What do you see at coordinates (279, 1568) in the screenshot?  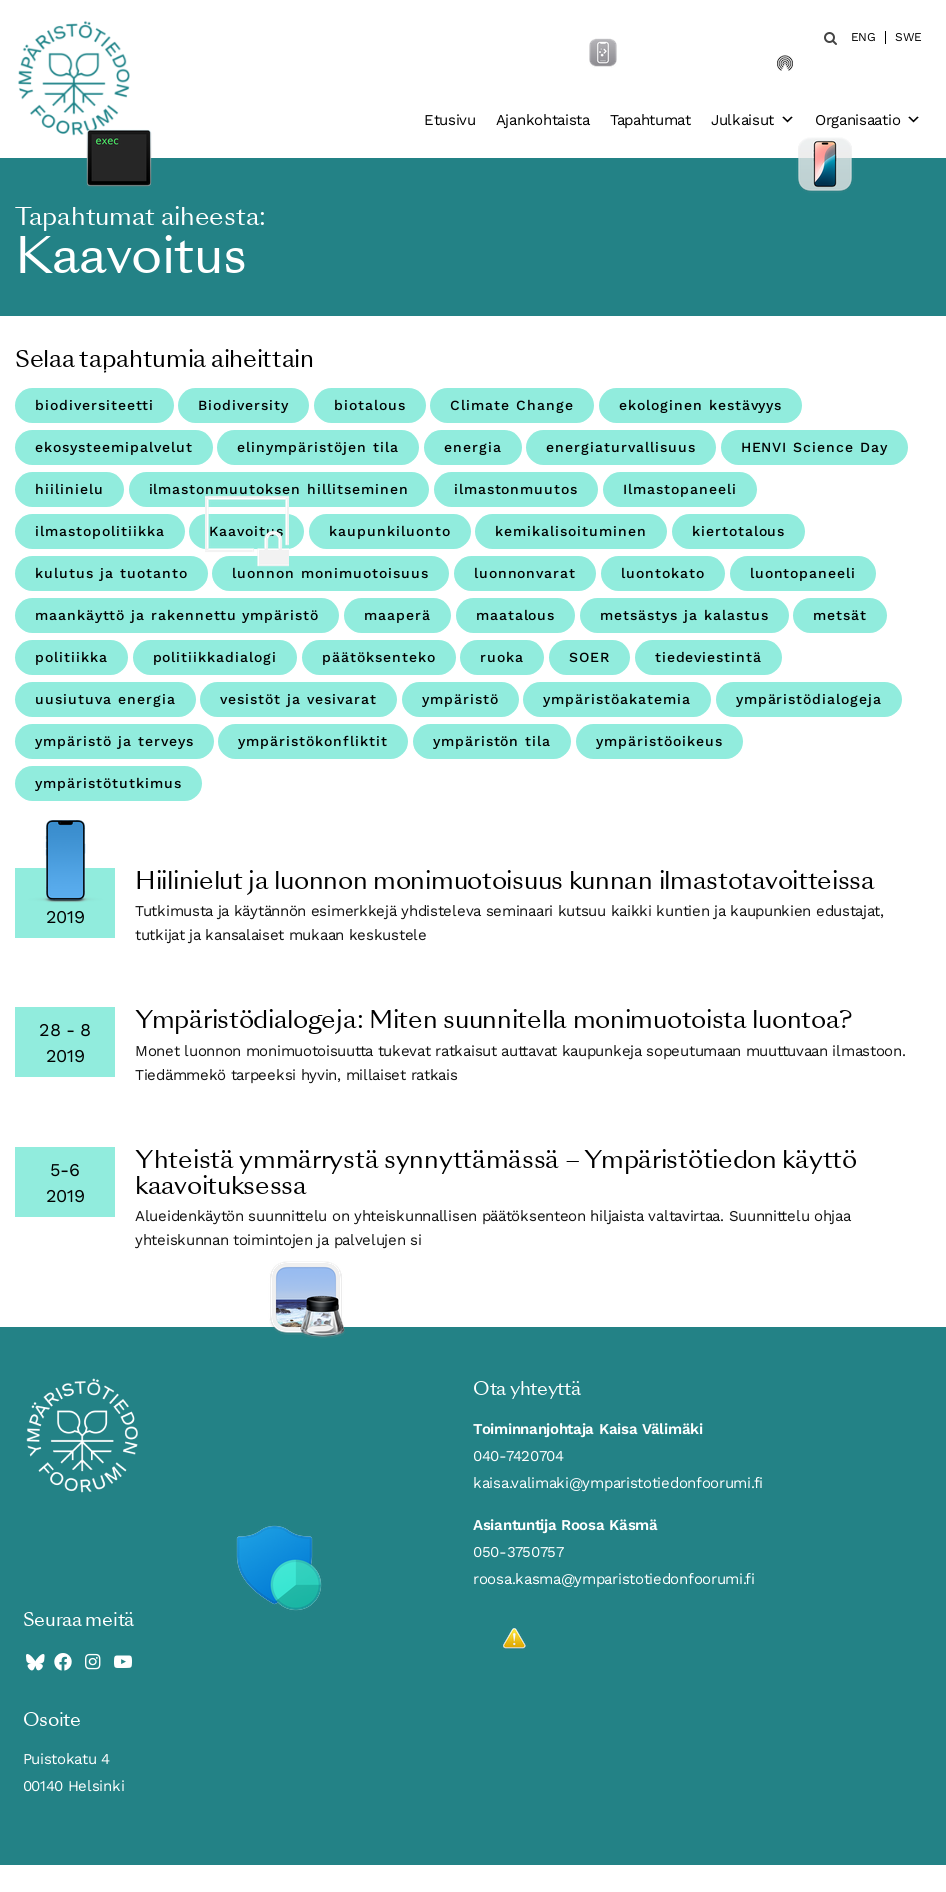 I see `view security status or protection settings` at bounding box center [279, 1568].